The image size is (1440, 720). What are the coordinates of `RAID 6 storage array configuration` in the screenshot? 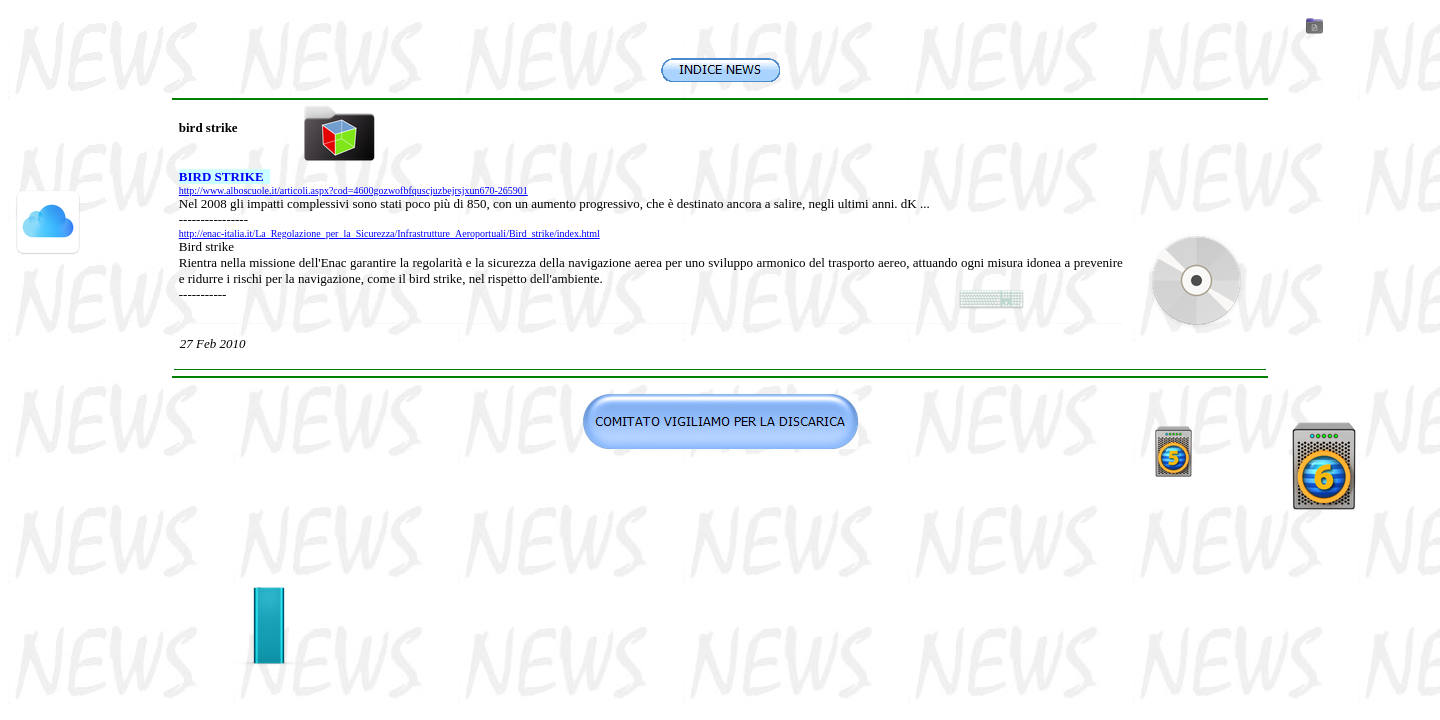 It's located at (1324, 466).